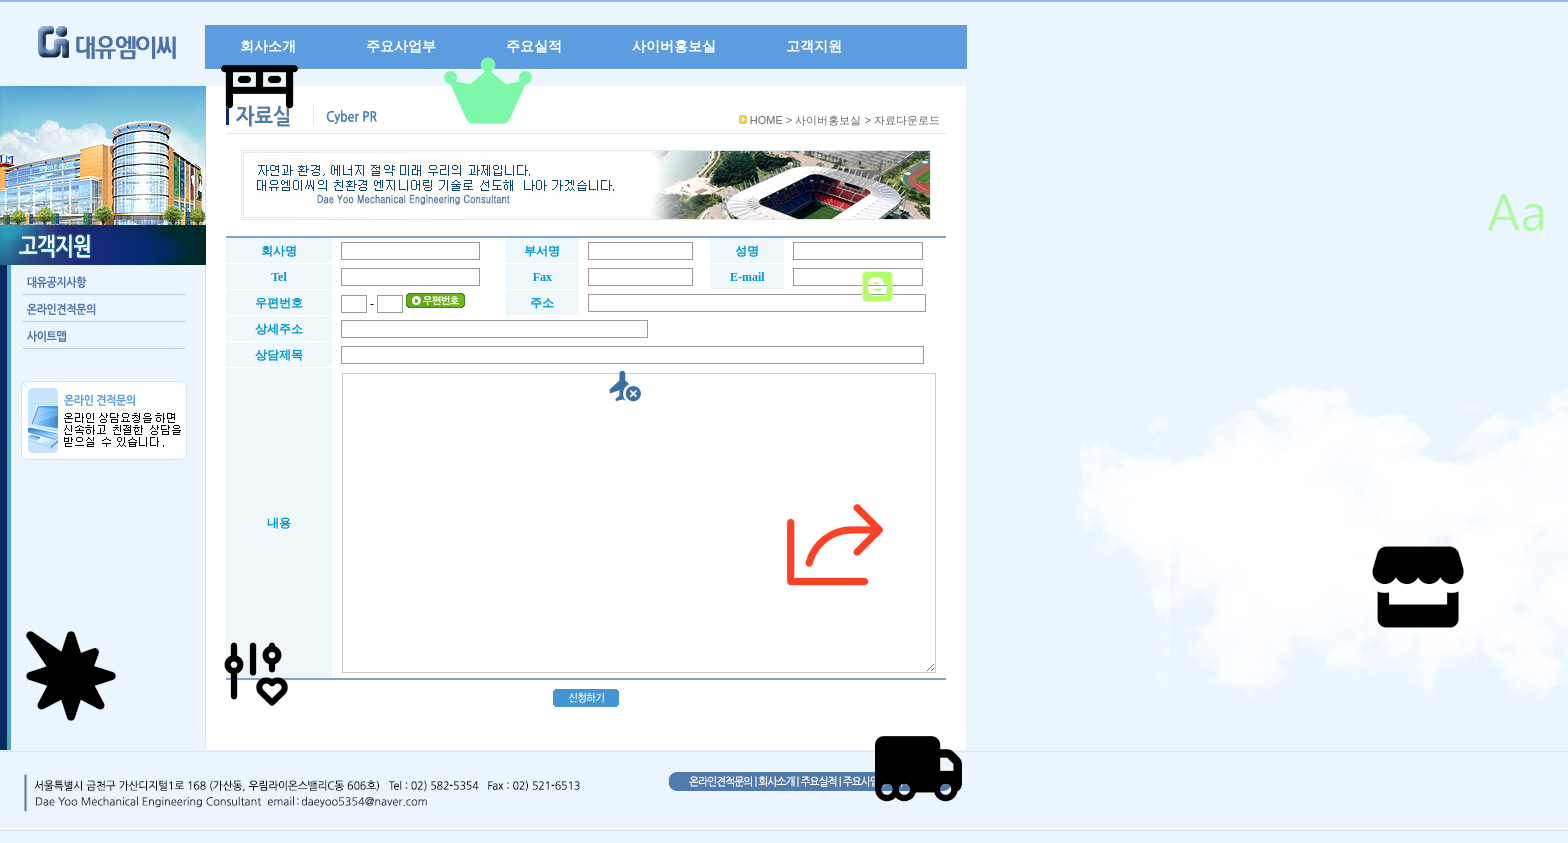 This screenshot has height=843, width=1568. I want to click on customize favorite or liked item settings, so click(253, 671).